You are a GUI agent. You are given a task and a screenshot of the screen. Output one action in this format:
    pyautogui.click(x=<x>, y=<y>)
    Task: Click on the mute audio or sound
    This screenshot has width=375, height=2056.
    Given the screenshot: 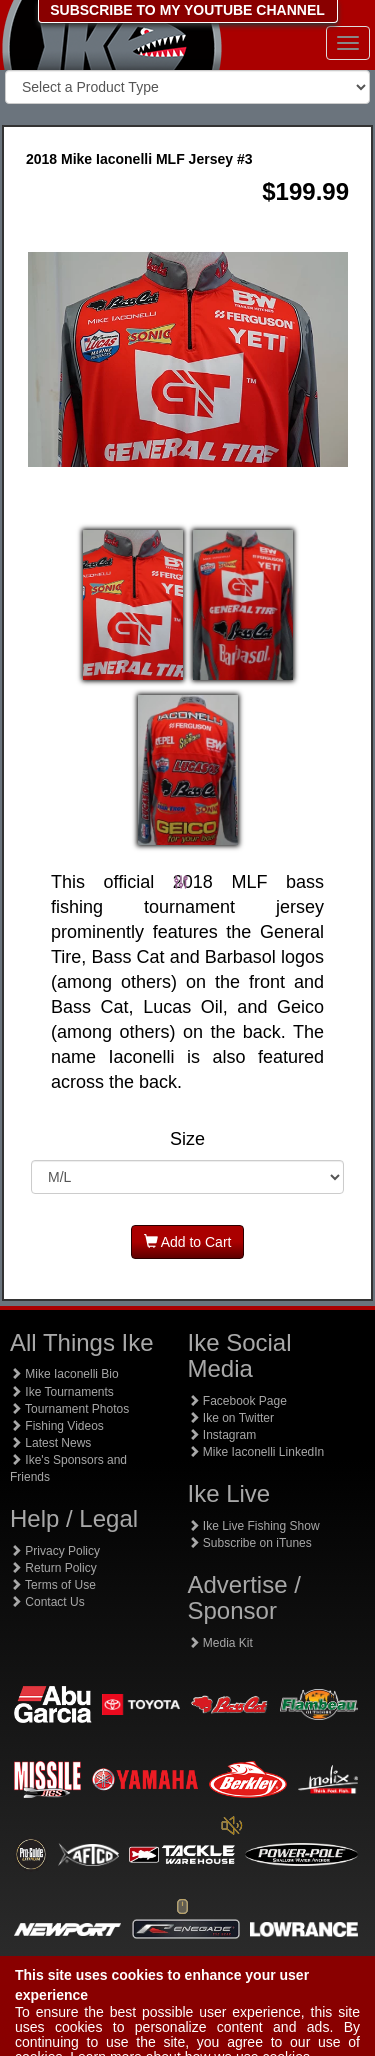 What is the action you would take?
    pyautogui.click(x=231, y=1825)
    